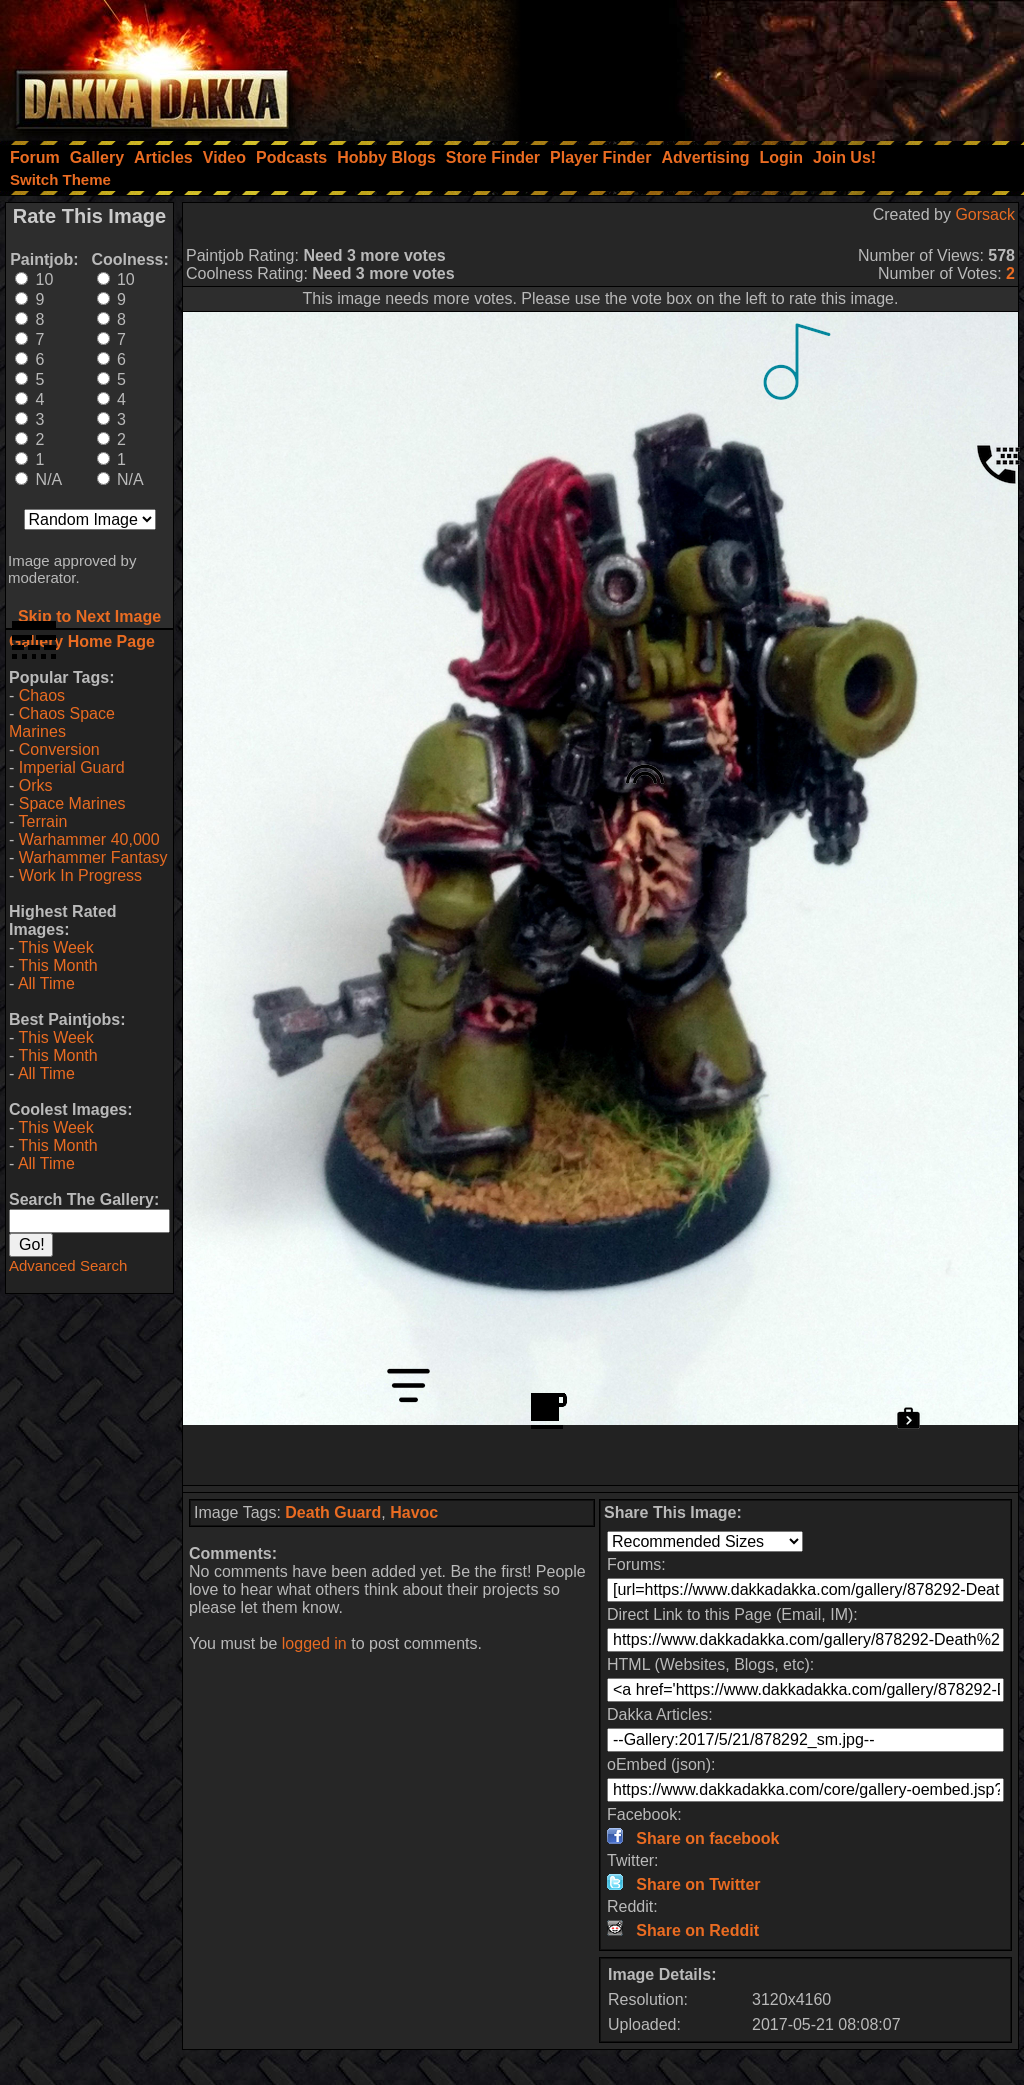 The height and width of the screenshot is (2085, 1024). What do you see at coordinates (408, 1385) in the screenshot?
I see `filter list or search results` at bounding box center [408, 1385].